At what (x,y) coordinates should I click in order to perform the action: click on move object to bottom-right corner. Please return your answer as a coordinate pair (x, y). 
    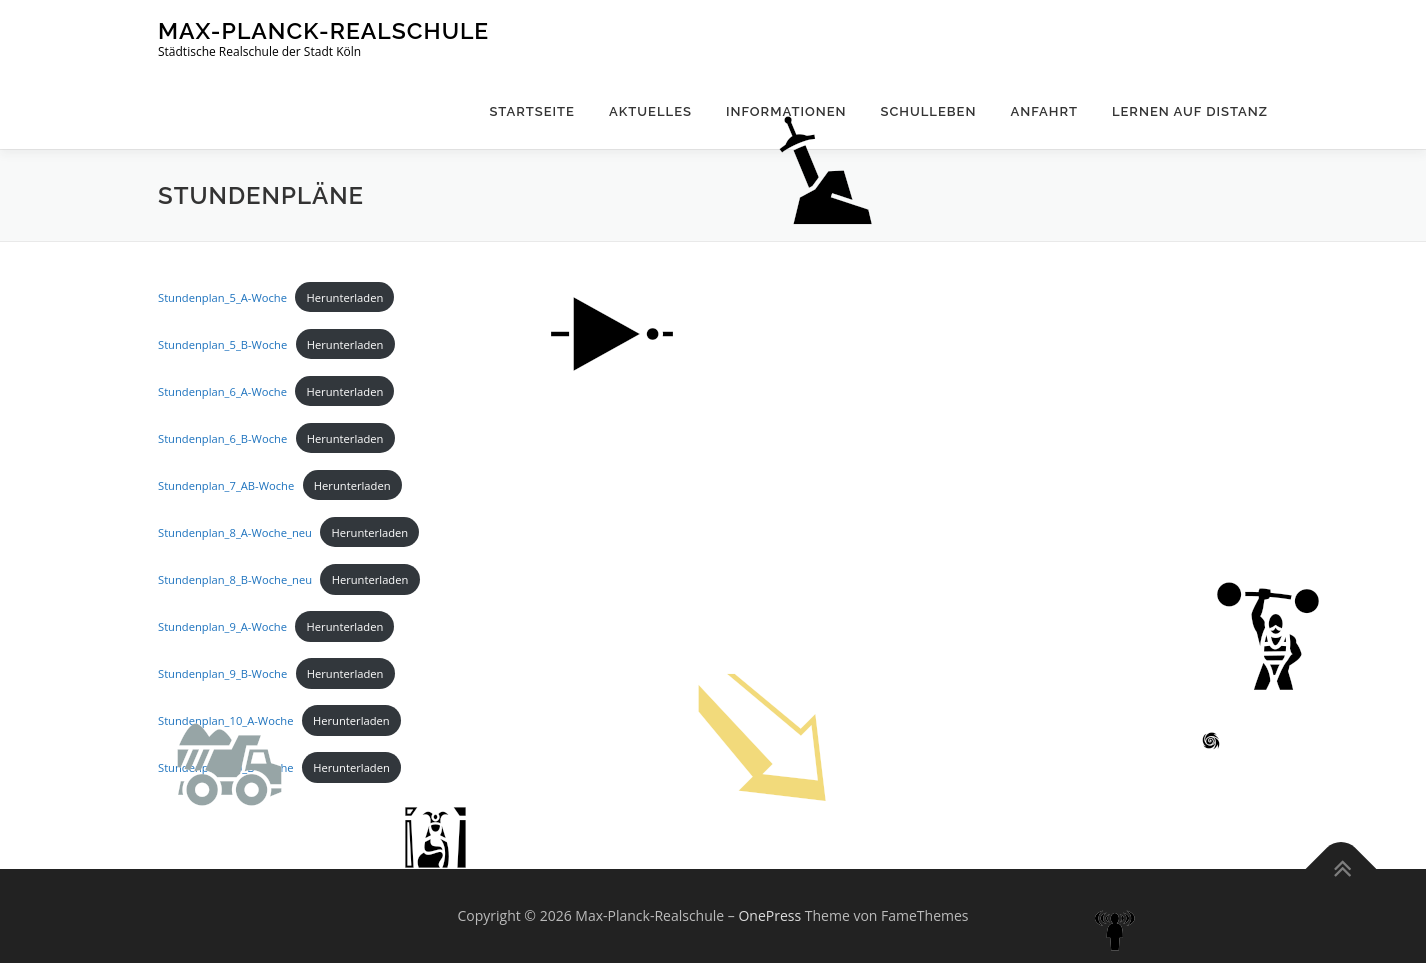
    Looking at the image, I should click on (762, 738).